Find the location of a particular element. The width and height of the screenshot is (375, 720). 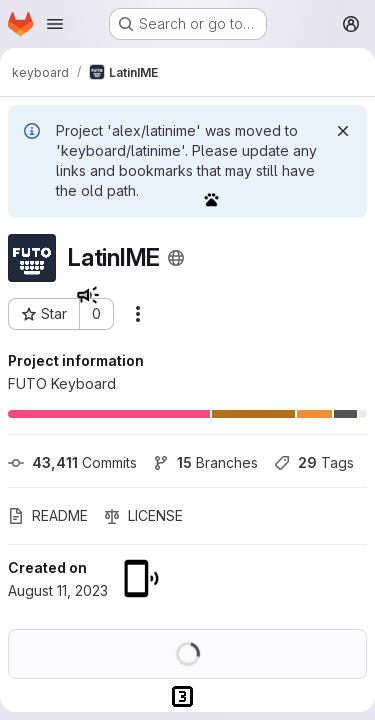

access pet-related features or settings is located at coordinates (211, 199).